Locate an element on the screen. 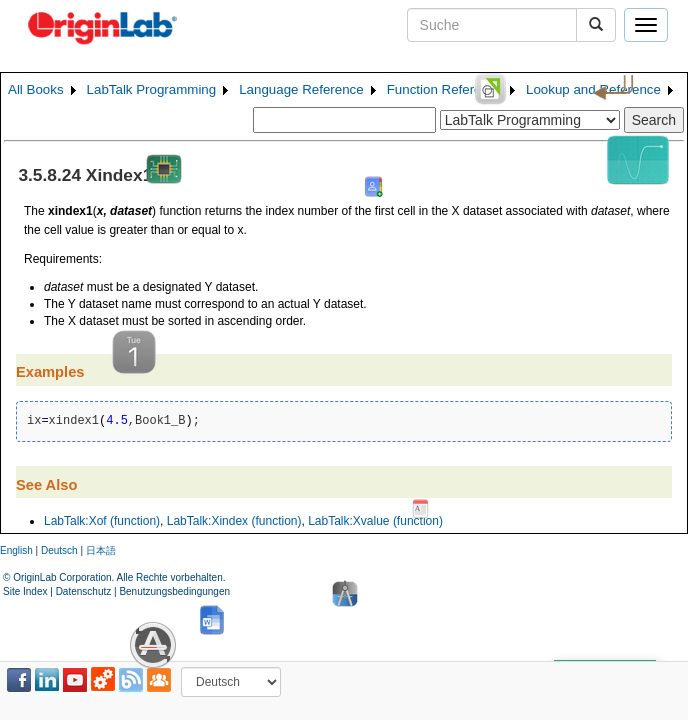 Image resolution: width=688 pixels, height=720 pixels. open jockey hardware monitoring app is located at coordinates (164, 169).